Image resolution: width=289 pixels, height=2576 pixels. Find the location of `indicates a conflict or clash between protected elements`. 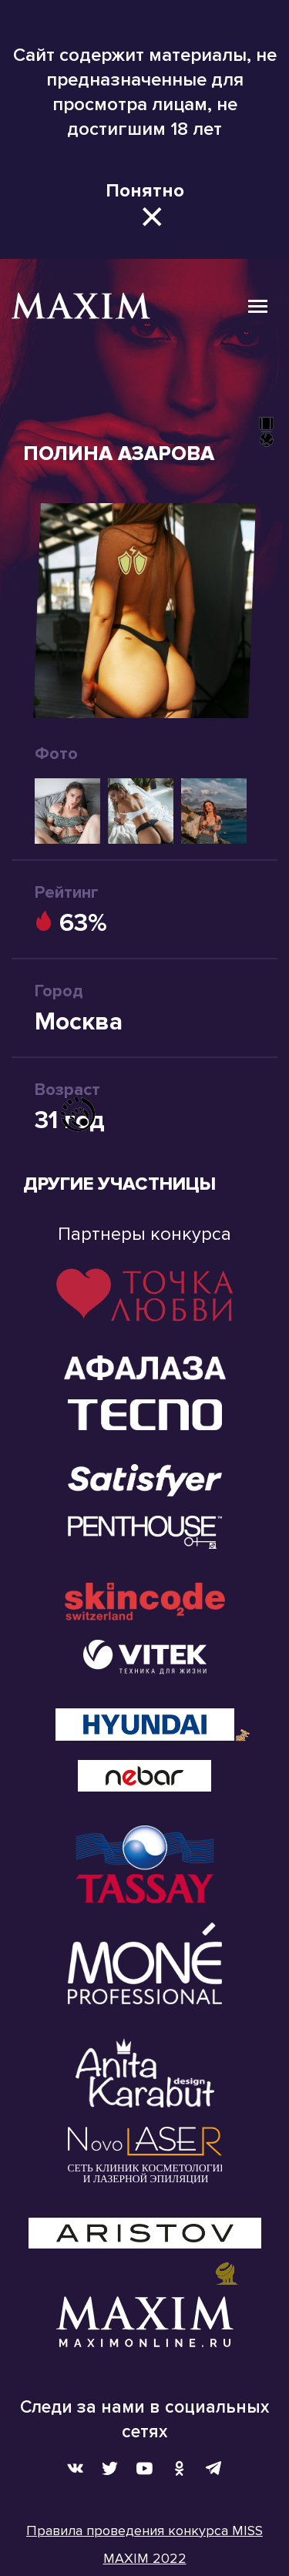

indicates a conflict or clash between protected elements is located at coordinates (133, 560).